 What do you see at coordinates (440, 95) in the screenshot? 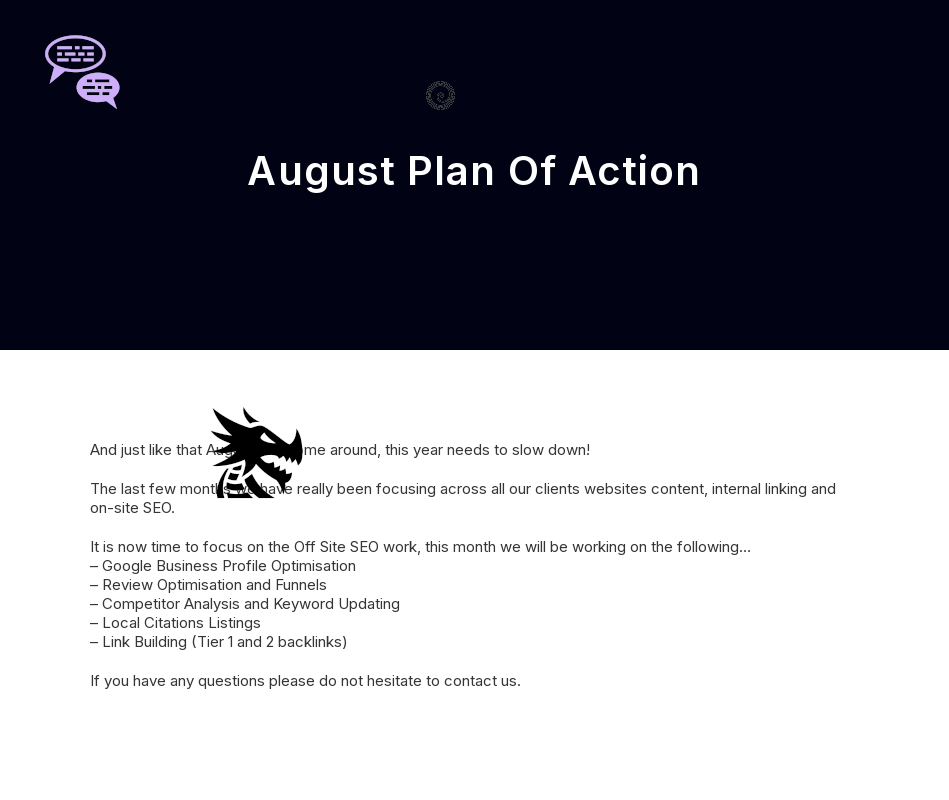
I see `indicates a loading or processing state` at bounding box center [440, 95].